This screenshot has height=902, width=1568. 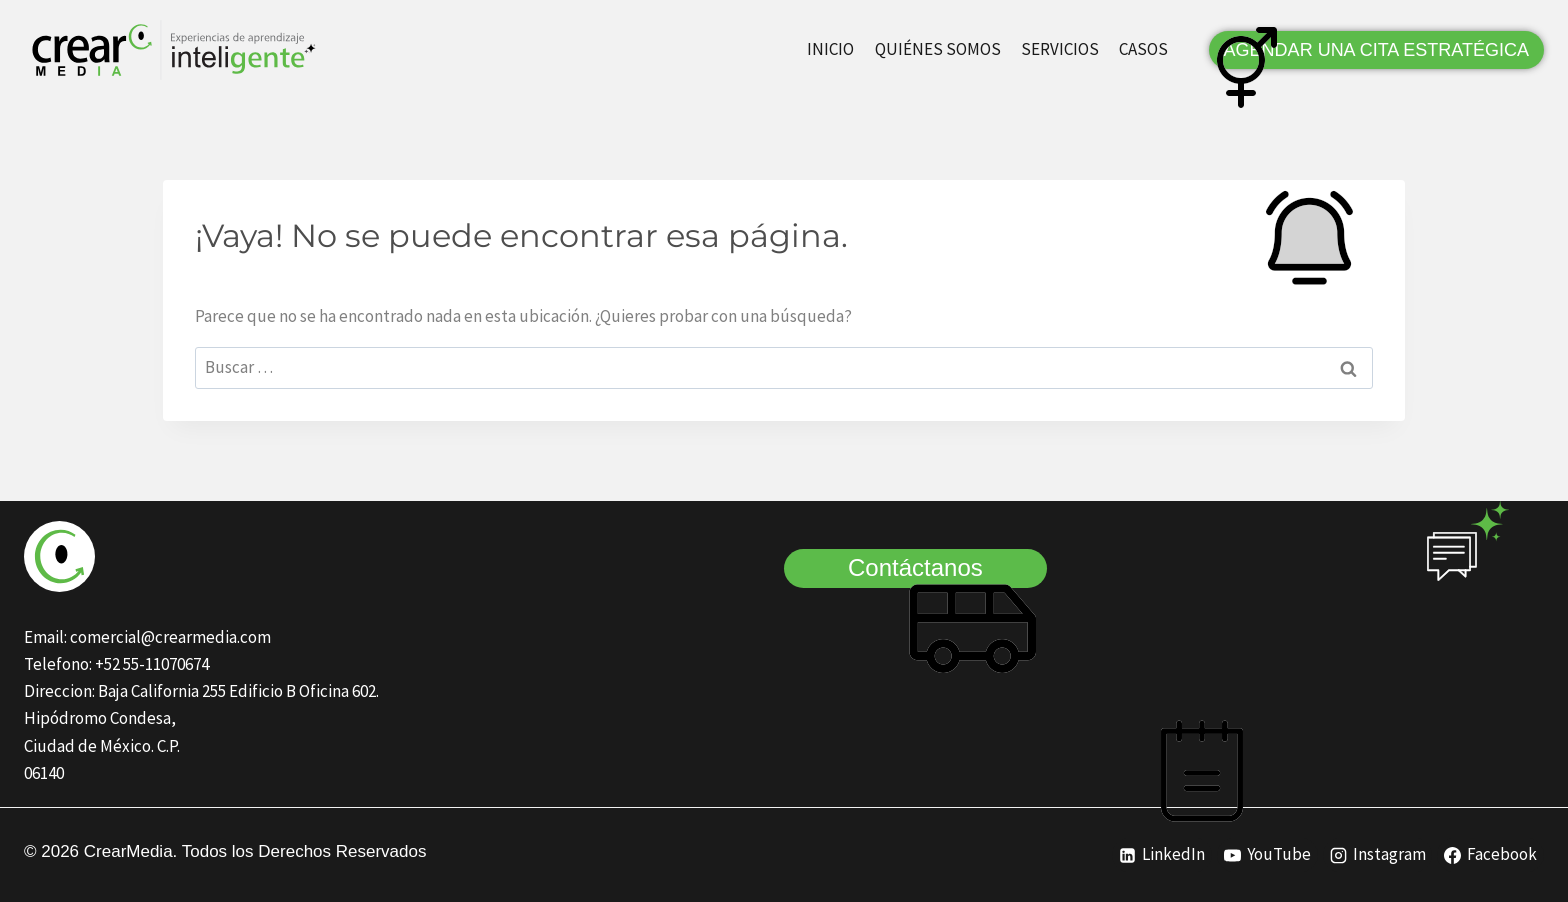 What do you see at coordinates (1202, 773) in the screenshot?
I see `open notes or notepad app` at bounding box center [1202, 773].